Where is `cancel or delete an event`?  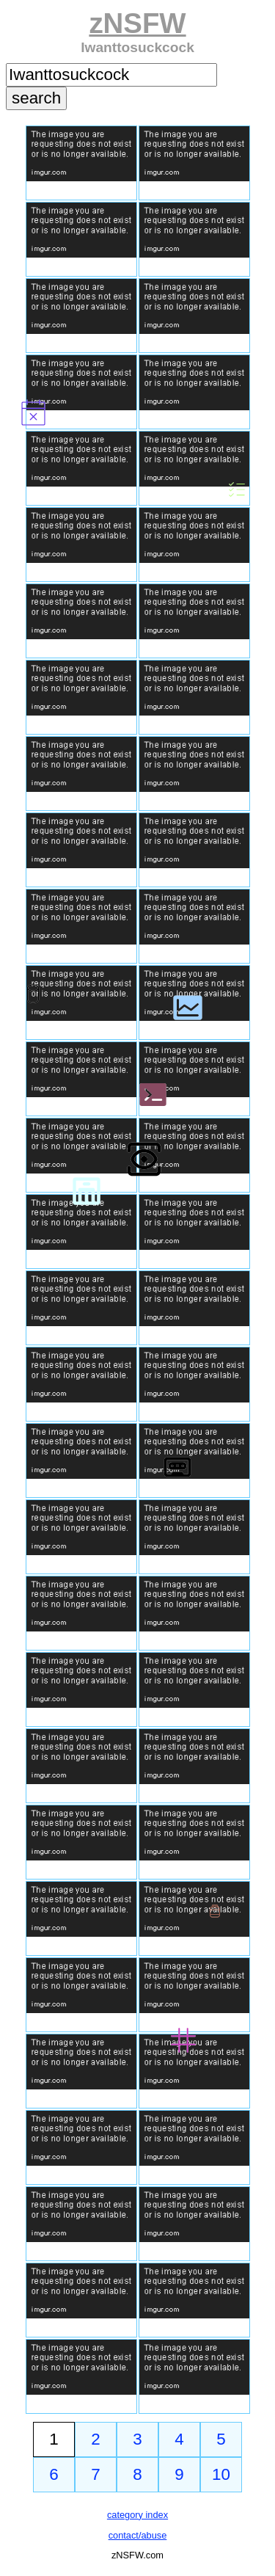
cancel or delete an event is located at coordinates (33, 413).